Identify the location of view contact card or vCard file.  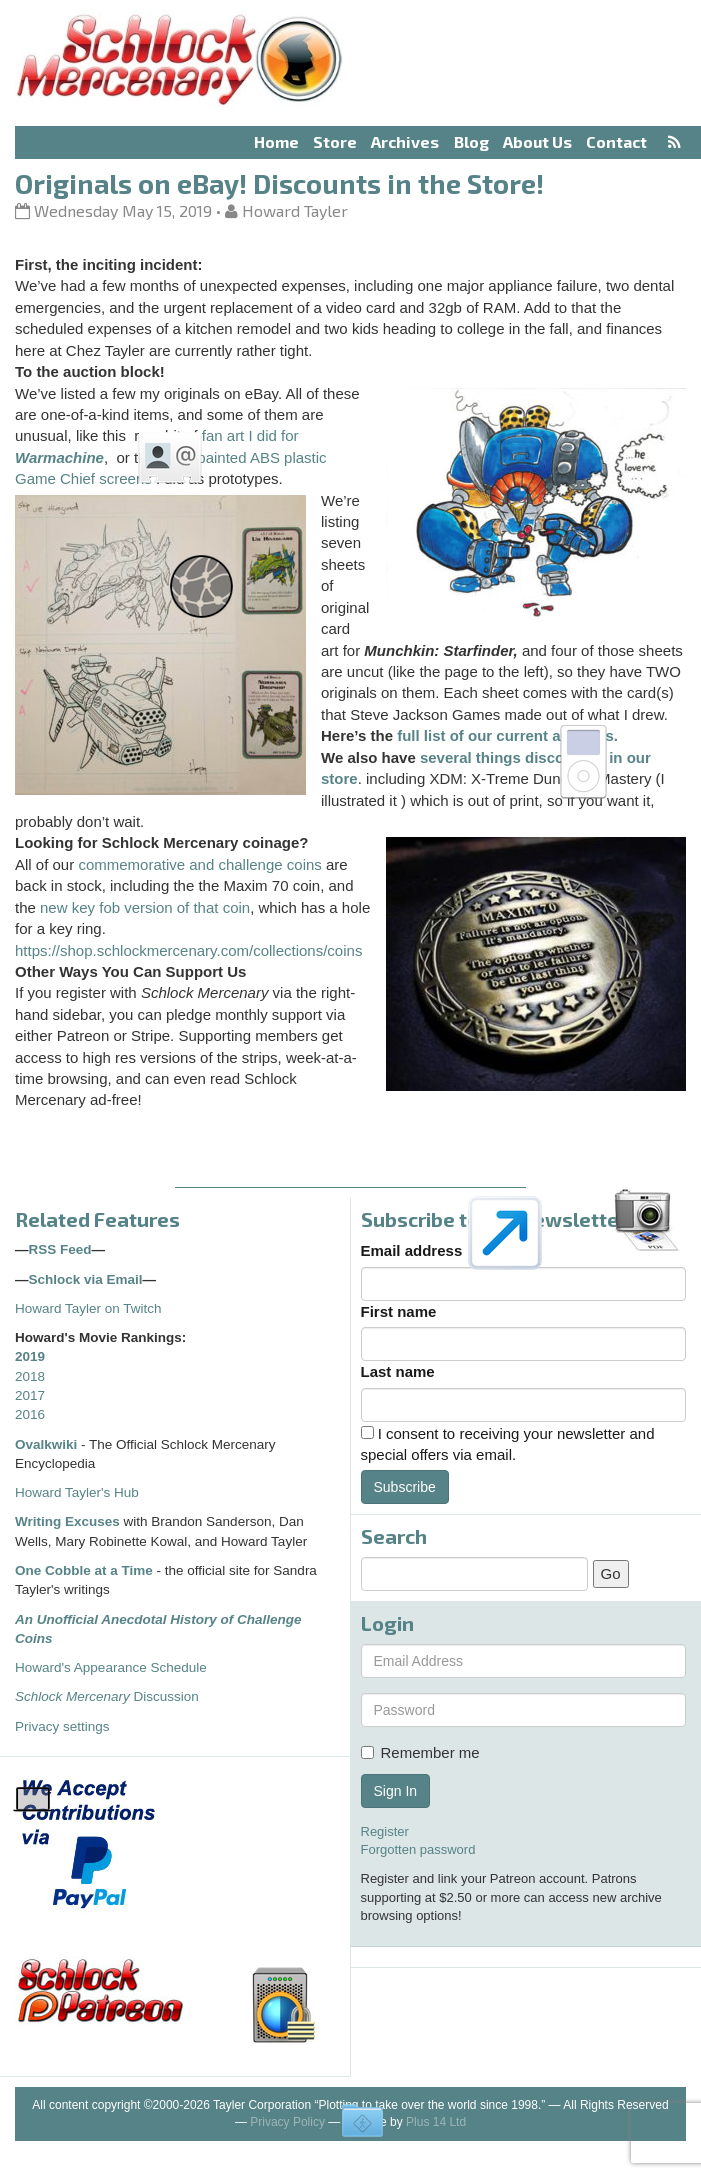
(170, 458).